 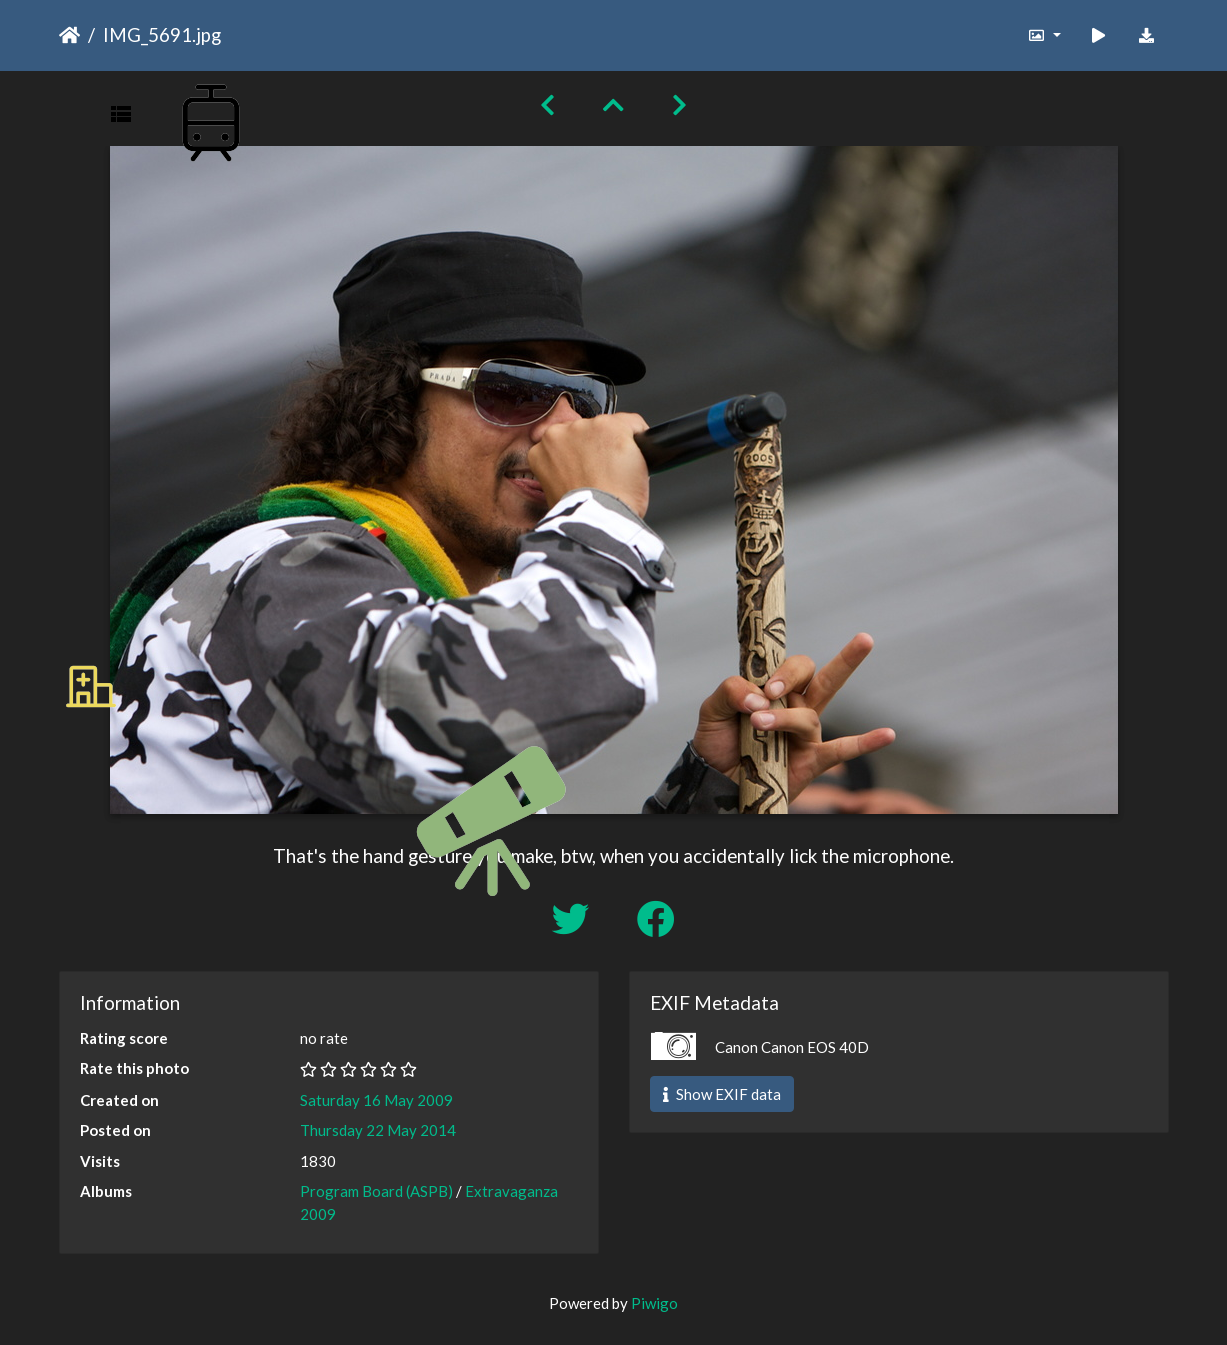 I want to click on find nearby hospitals or medical facilities, so click(x=88, y=686).